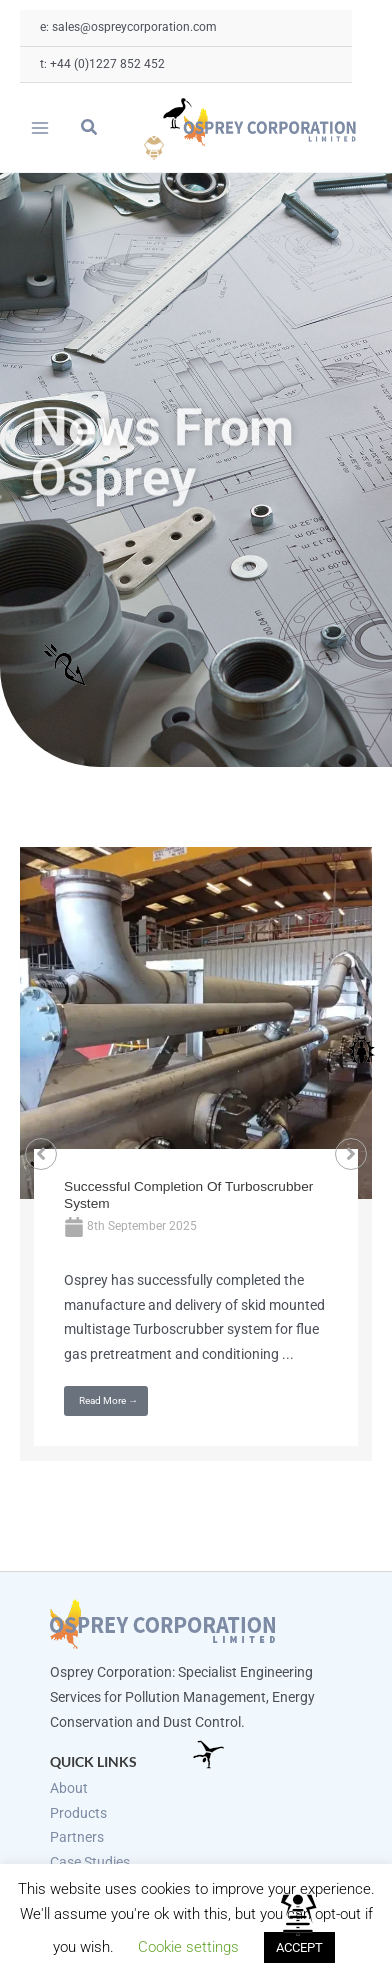 This screenshot has width=392, height=1980. I want to click on access robot or mech customization options, so click(154, 148).